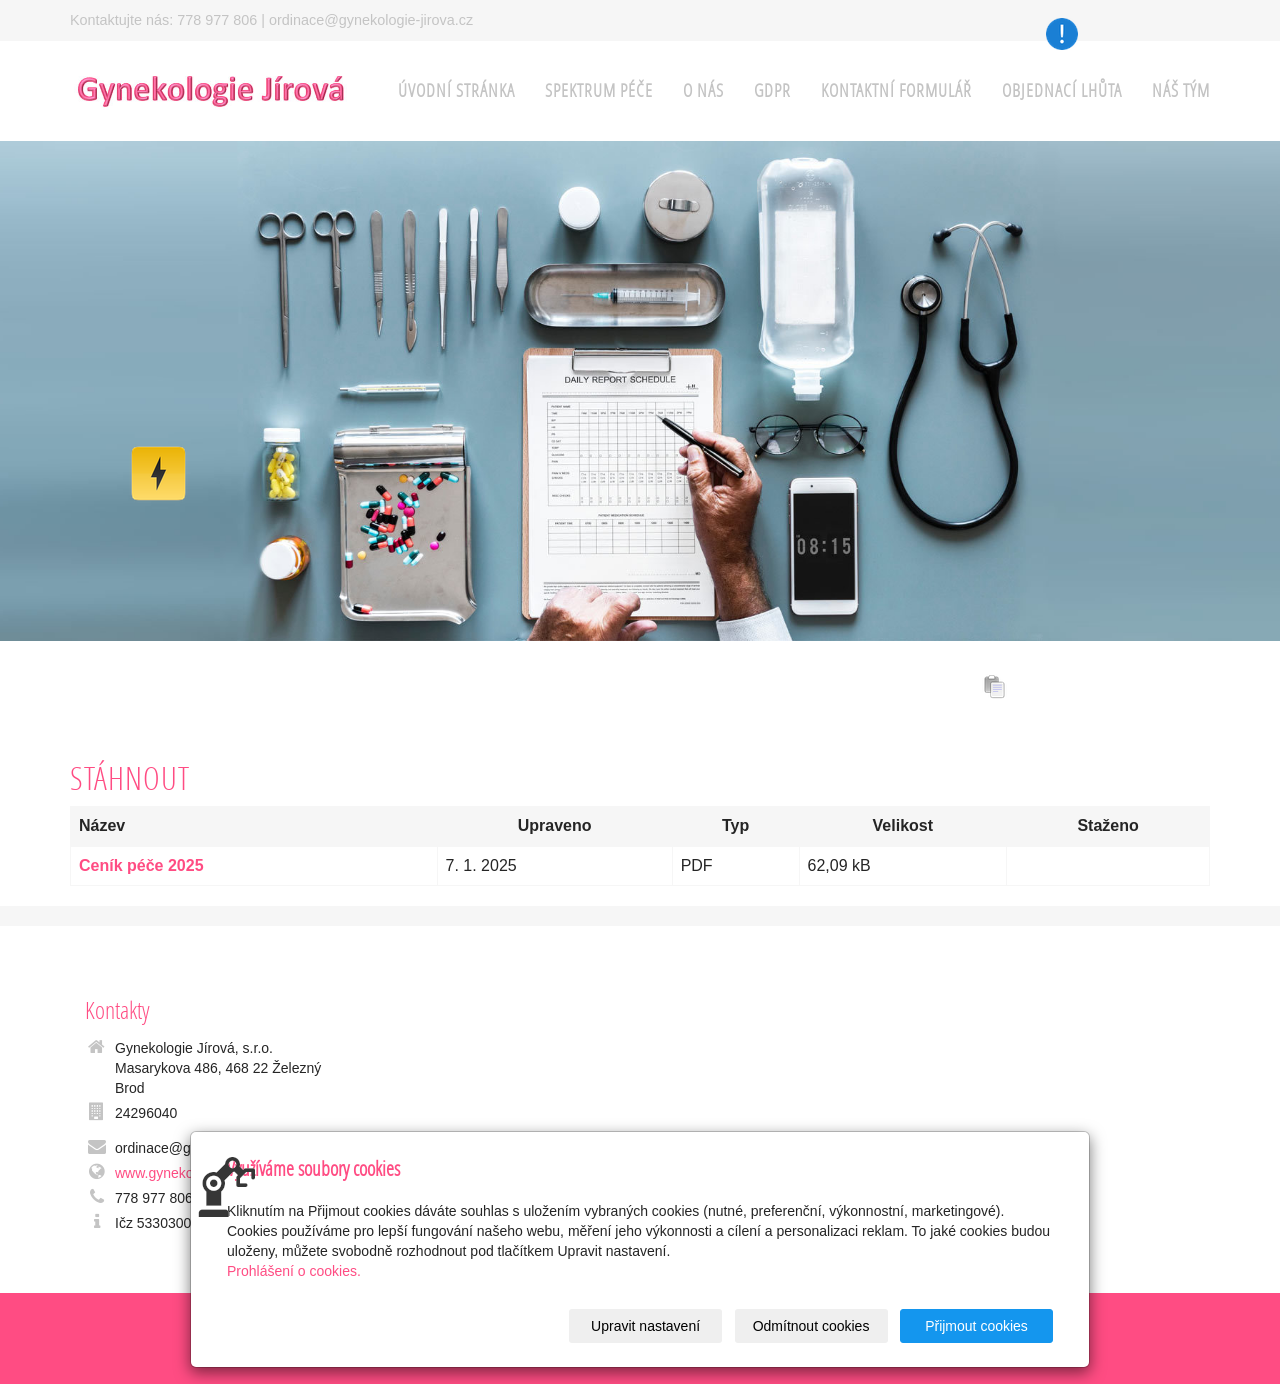 Image resolution: width=1280 pixels, height=1384 pixels. I want to click on access power and battery settings, so click(158, 473).